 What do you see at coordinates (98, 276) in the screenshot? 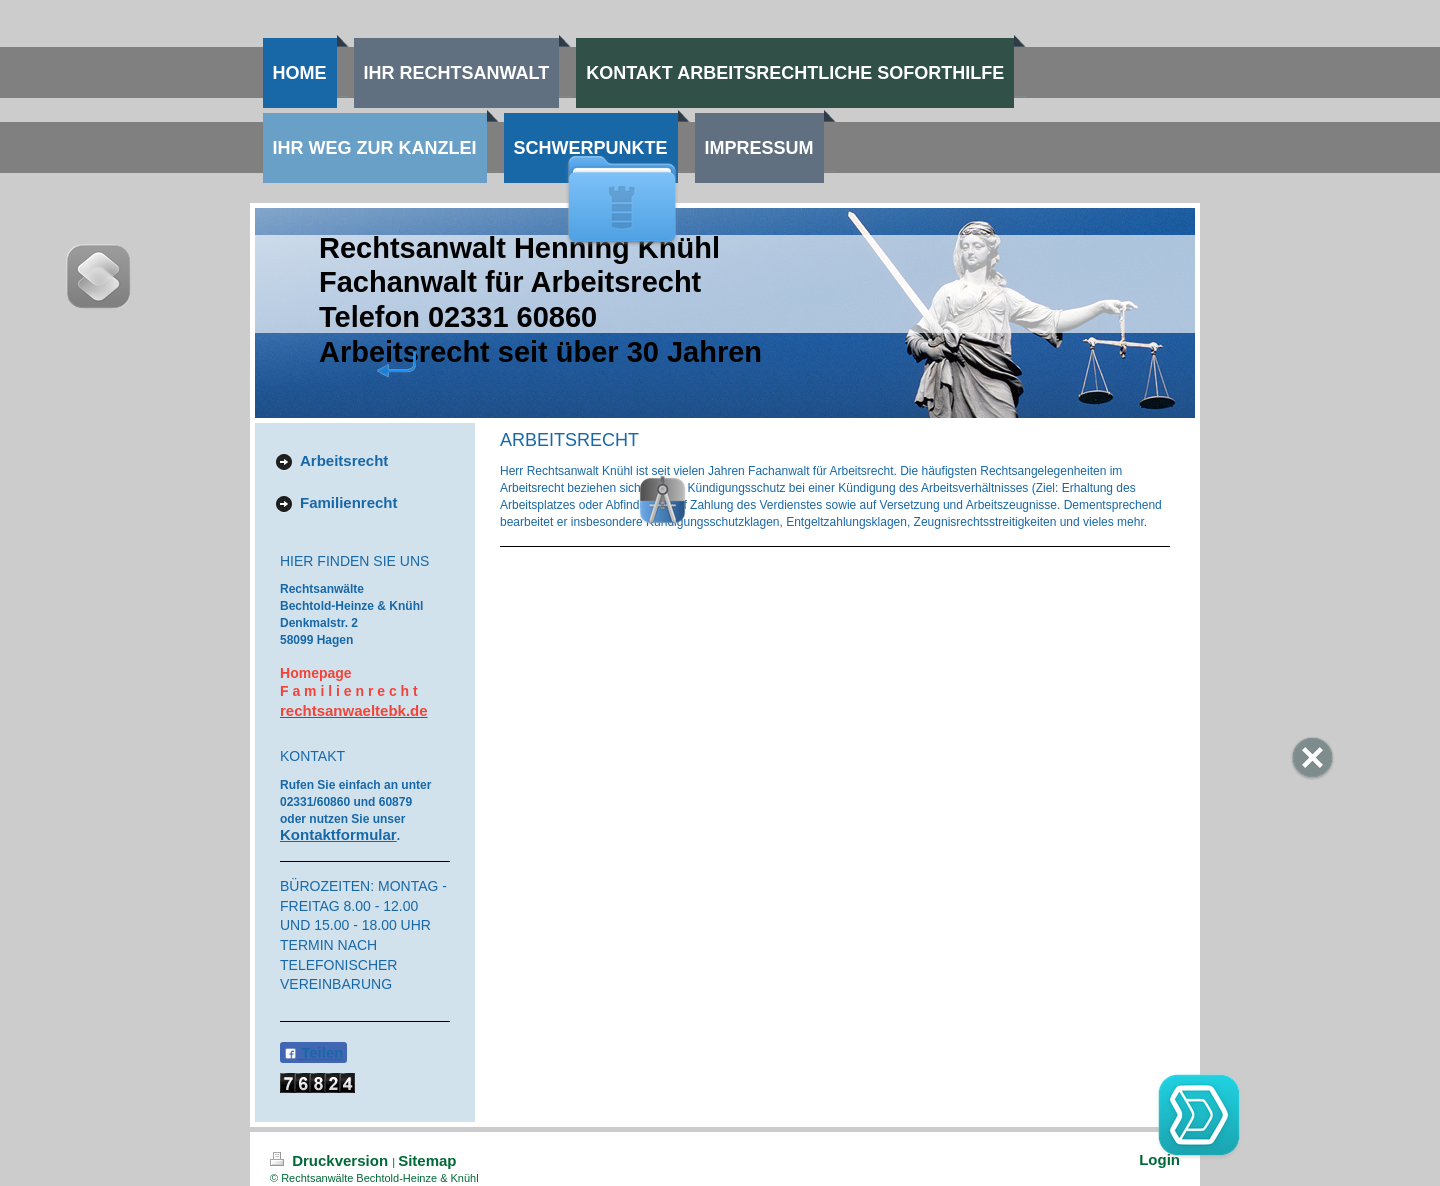
I see `open the shortcuts app` at bounding box center [98, 276].